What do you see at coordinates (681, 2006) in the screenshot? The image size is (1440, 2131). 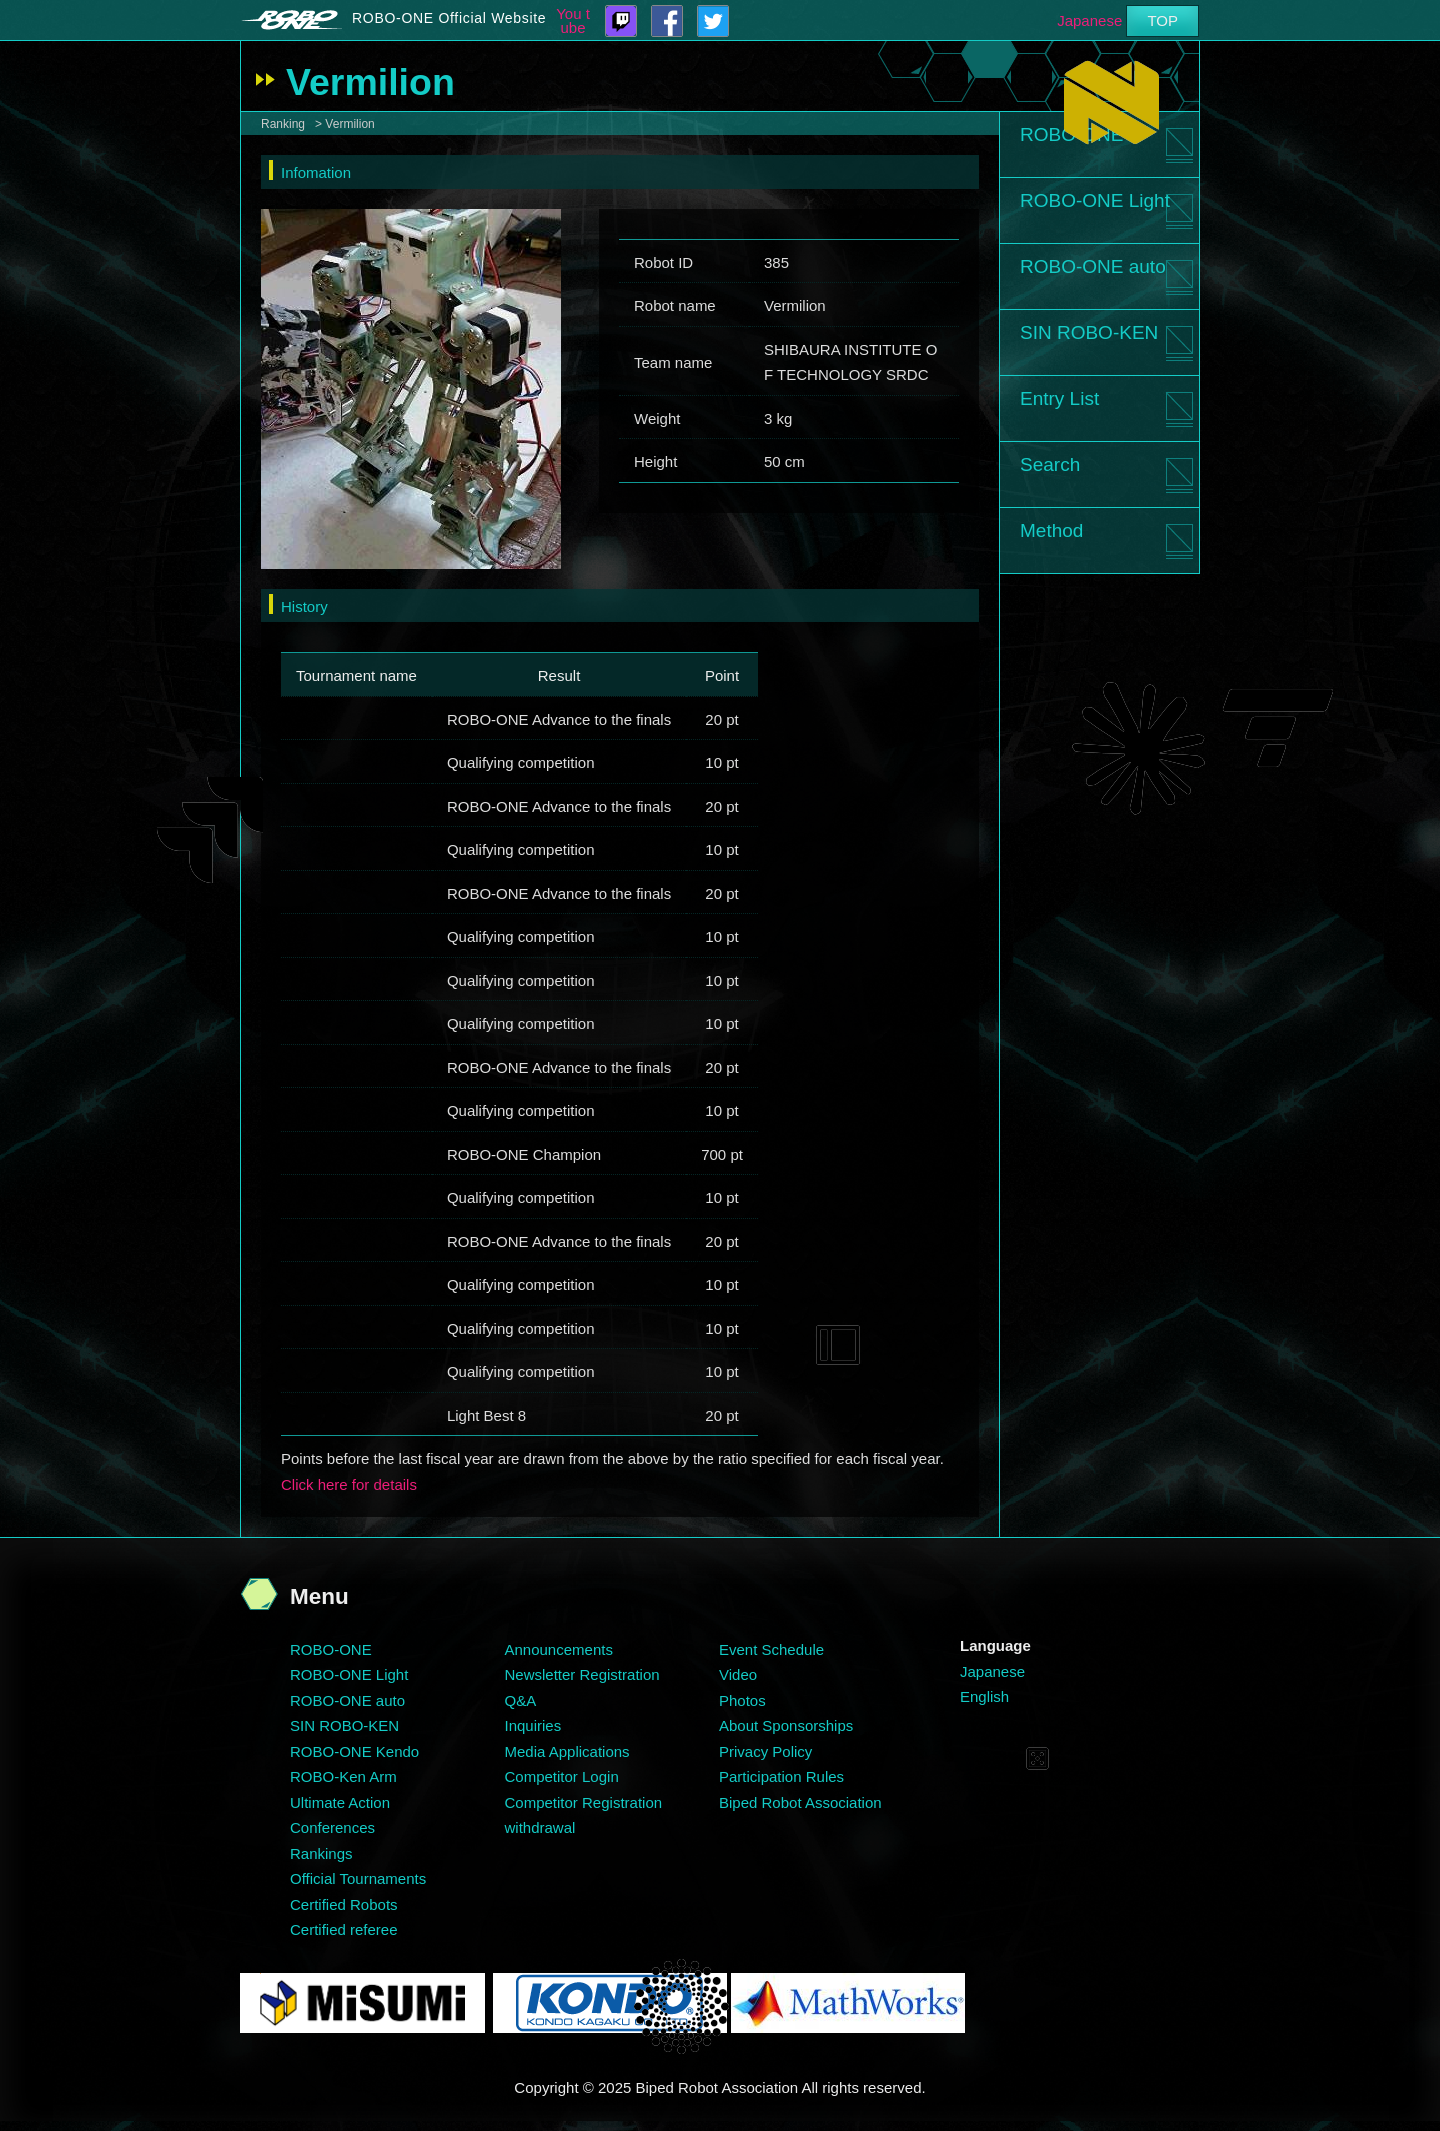 I see `link to figshare research repository` at bounding box center [681, 2006].